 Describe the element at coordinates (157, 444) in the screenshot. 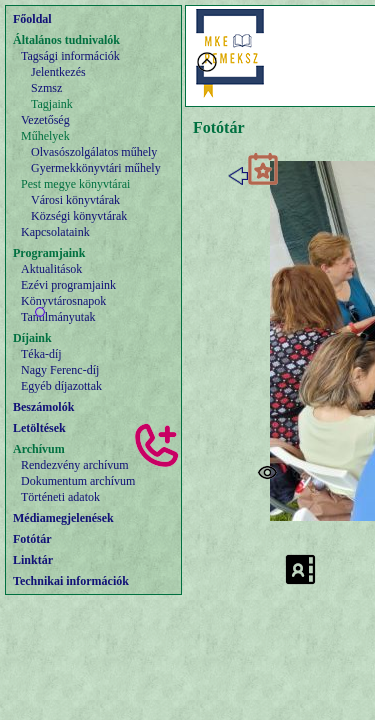

I see `add a new contact` at that location.